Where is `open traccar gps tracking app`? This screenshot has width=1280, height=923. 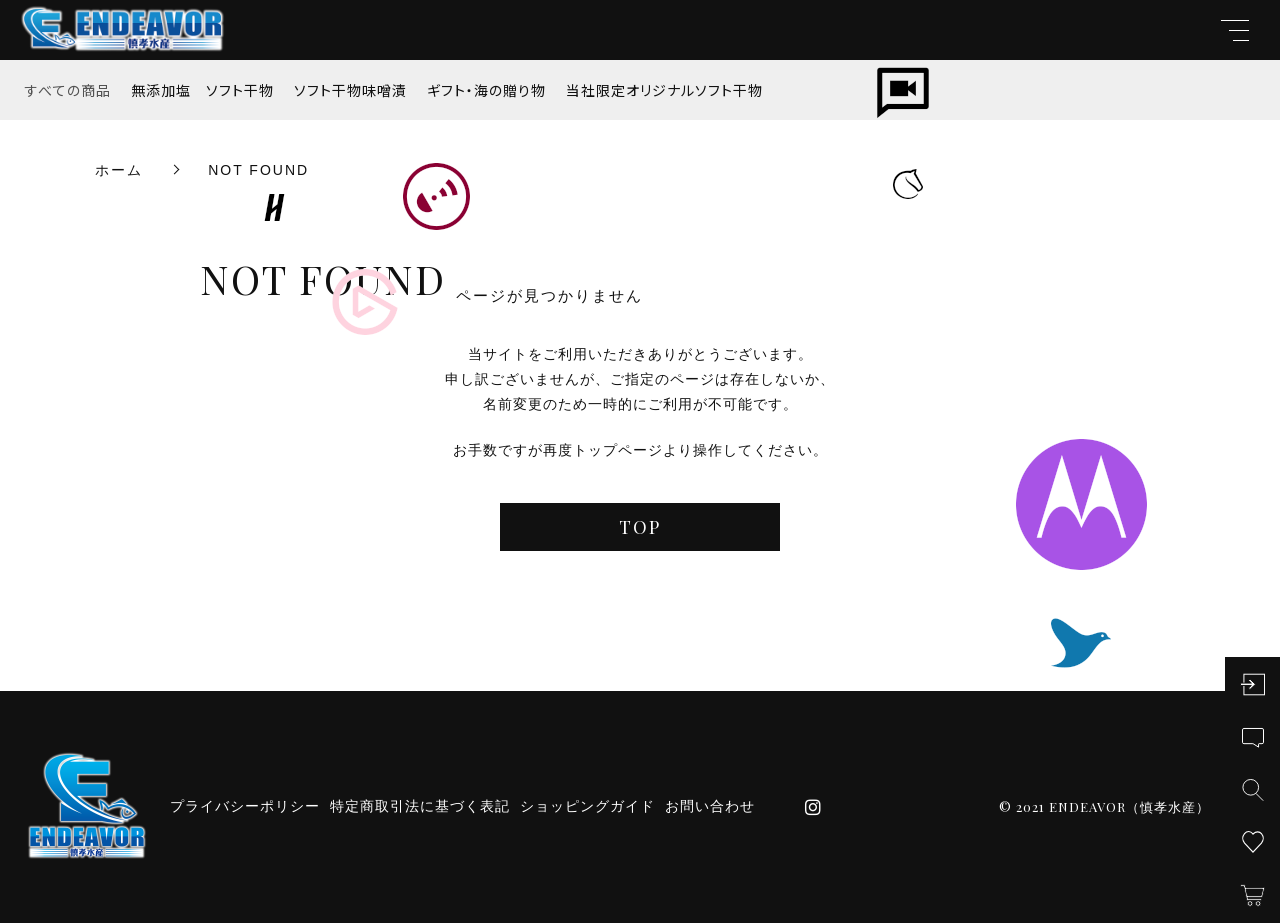 open traccar gps tracking app is located at coordinates (436, 196).